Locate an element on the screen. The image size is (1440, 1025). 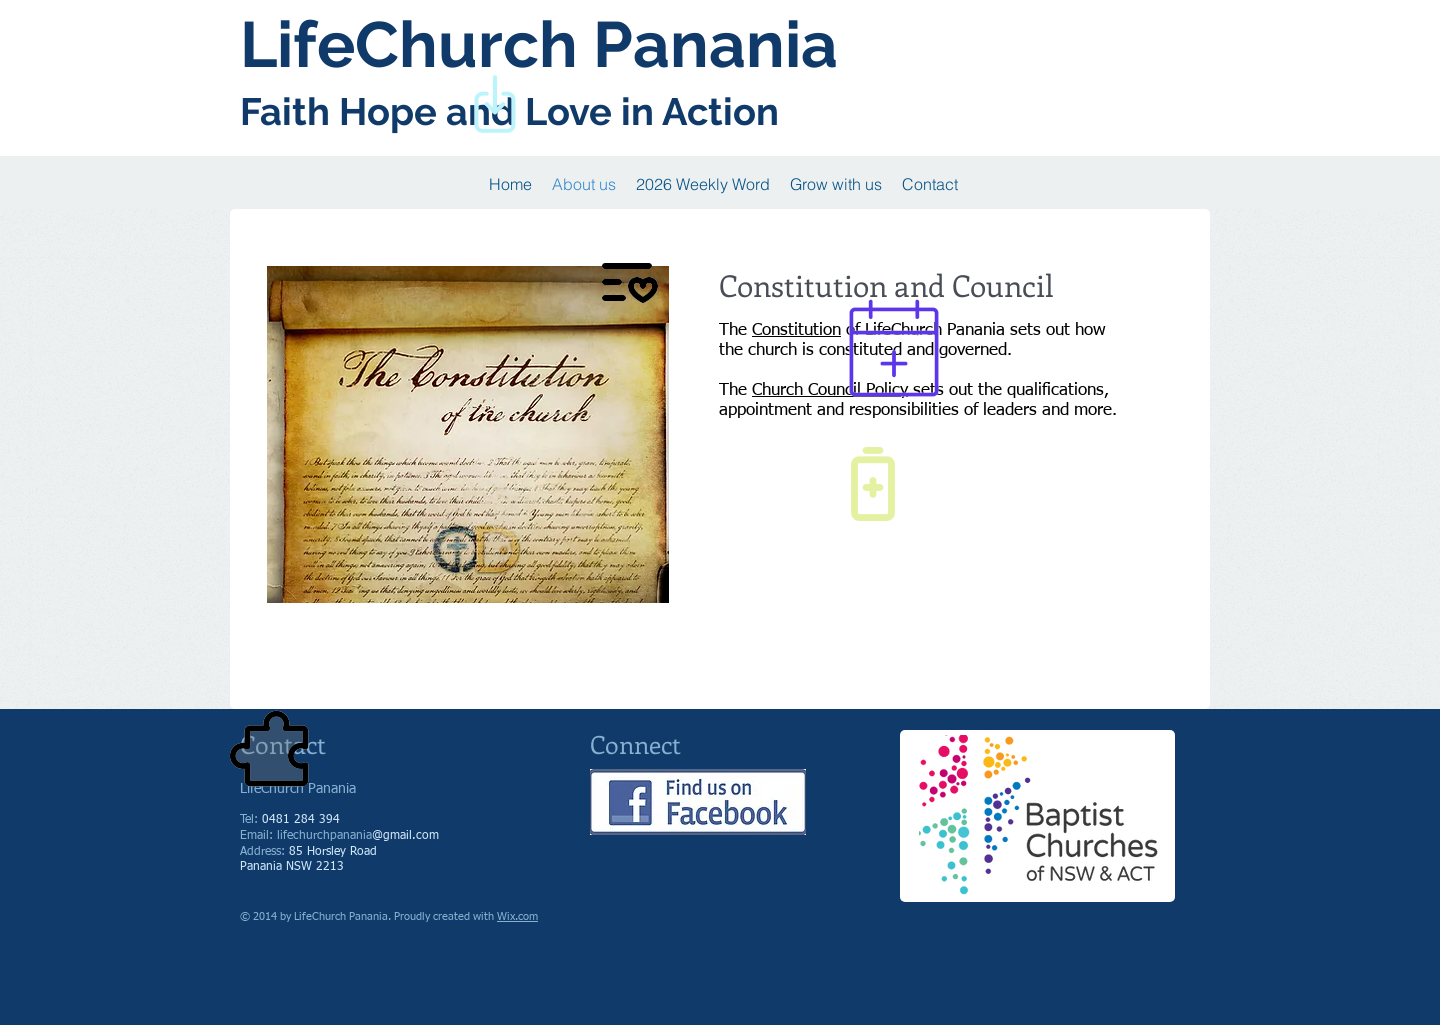
view your favorites list is located at coordinates (627, 282).